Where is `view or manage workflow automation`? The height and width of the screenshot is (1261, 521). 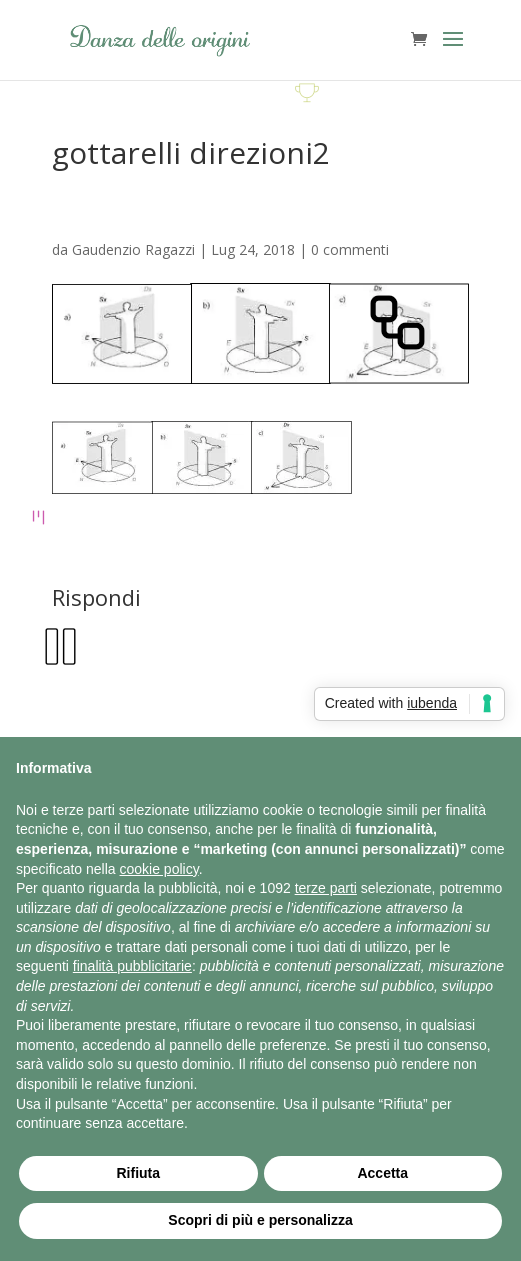 view or manage workflow automation is located at coordinates (397, 322).